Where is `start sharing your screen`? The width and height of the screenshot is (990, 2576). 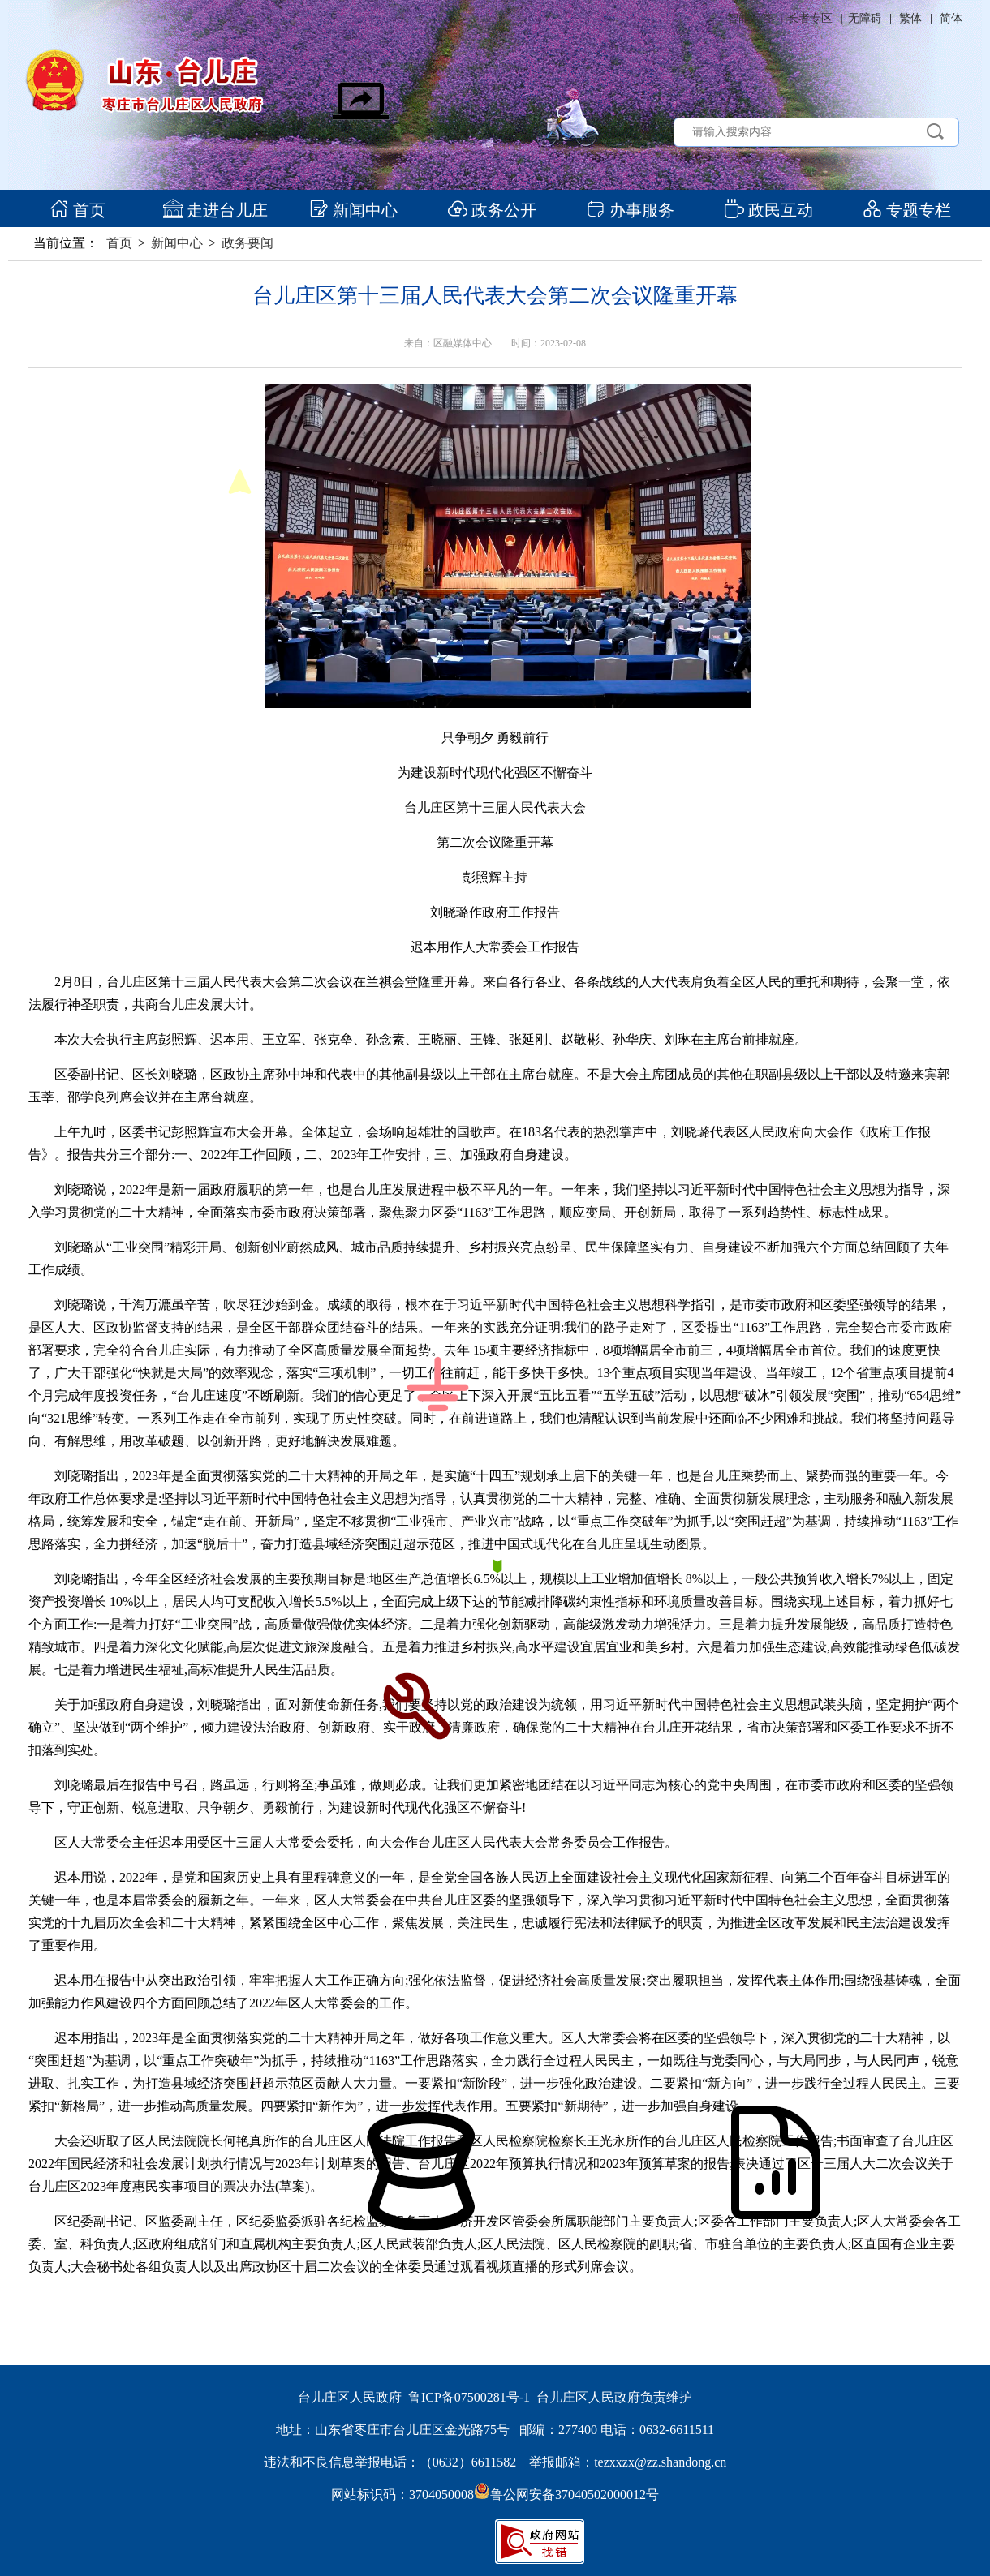
start sharing your screen is located at coordinates (360, 101).